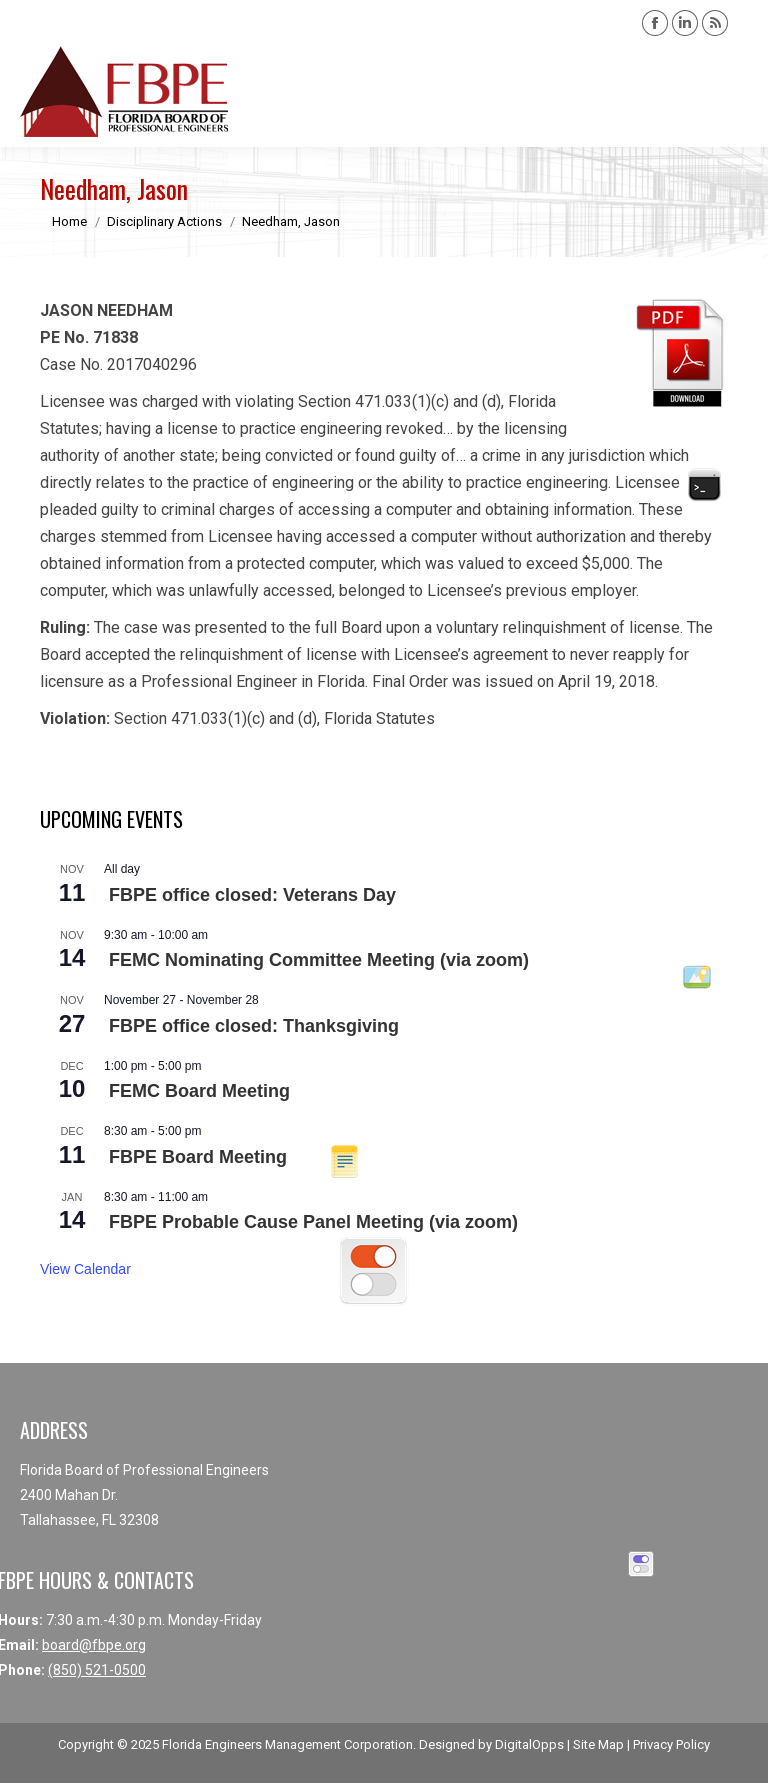 Image resolution: width=768 pixels, height=1783 pixels. I want to click on open yakuake drop-down terminal, so click(704, 484).